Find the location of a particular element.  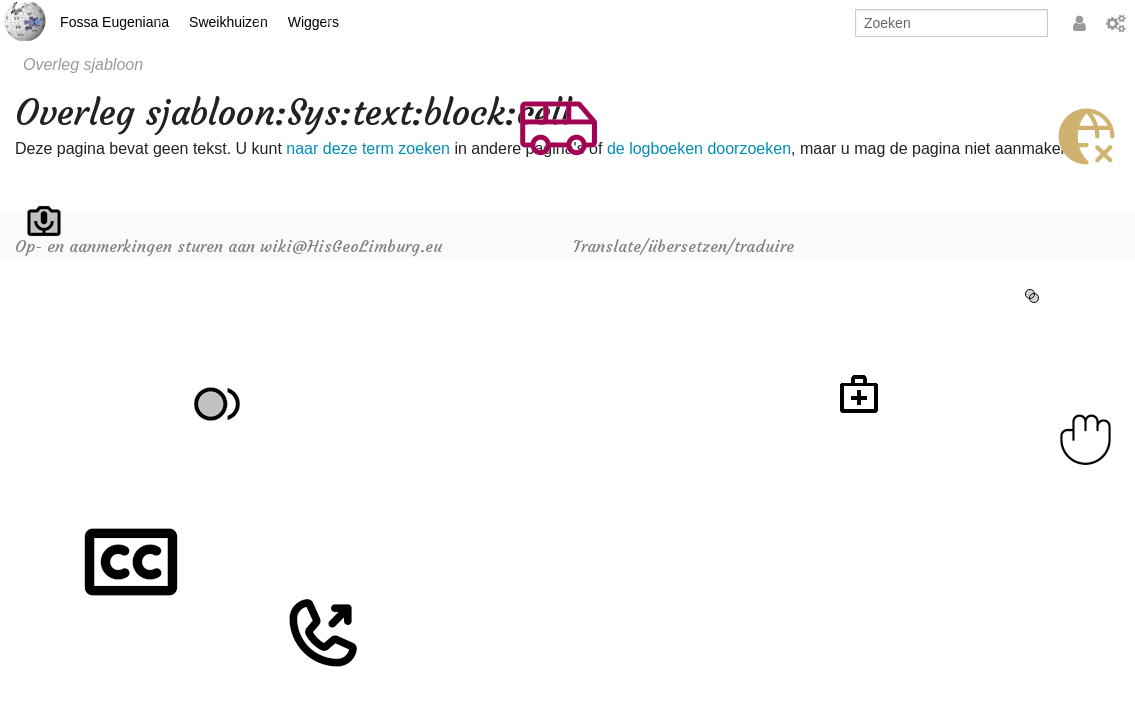

enable closed captions for video content is located at coordinates (131, 562).